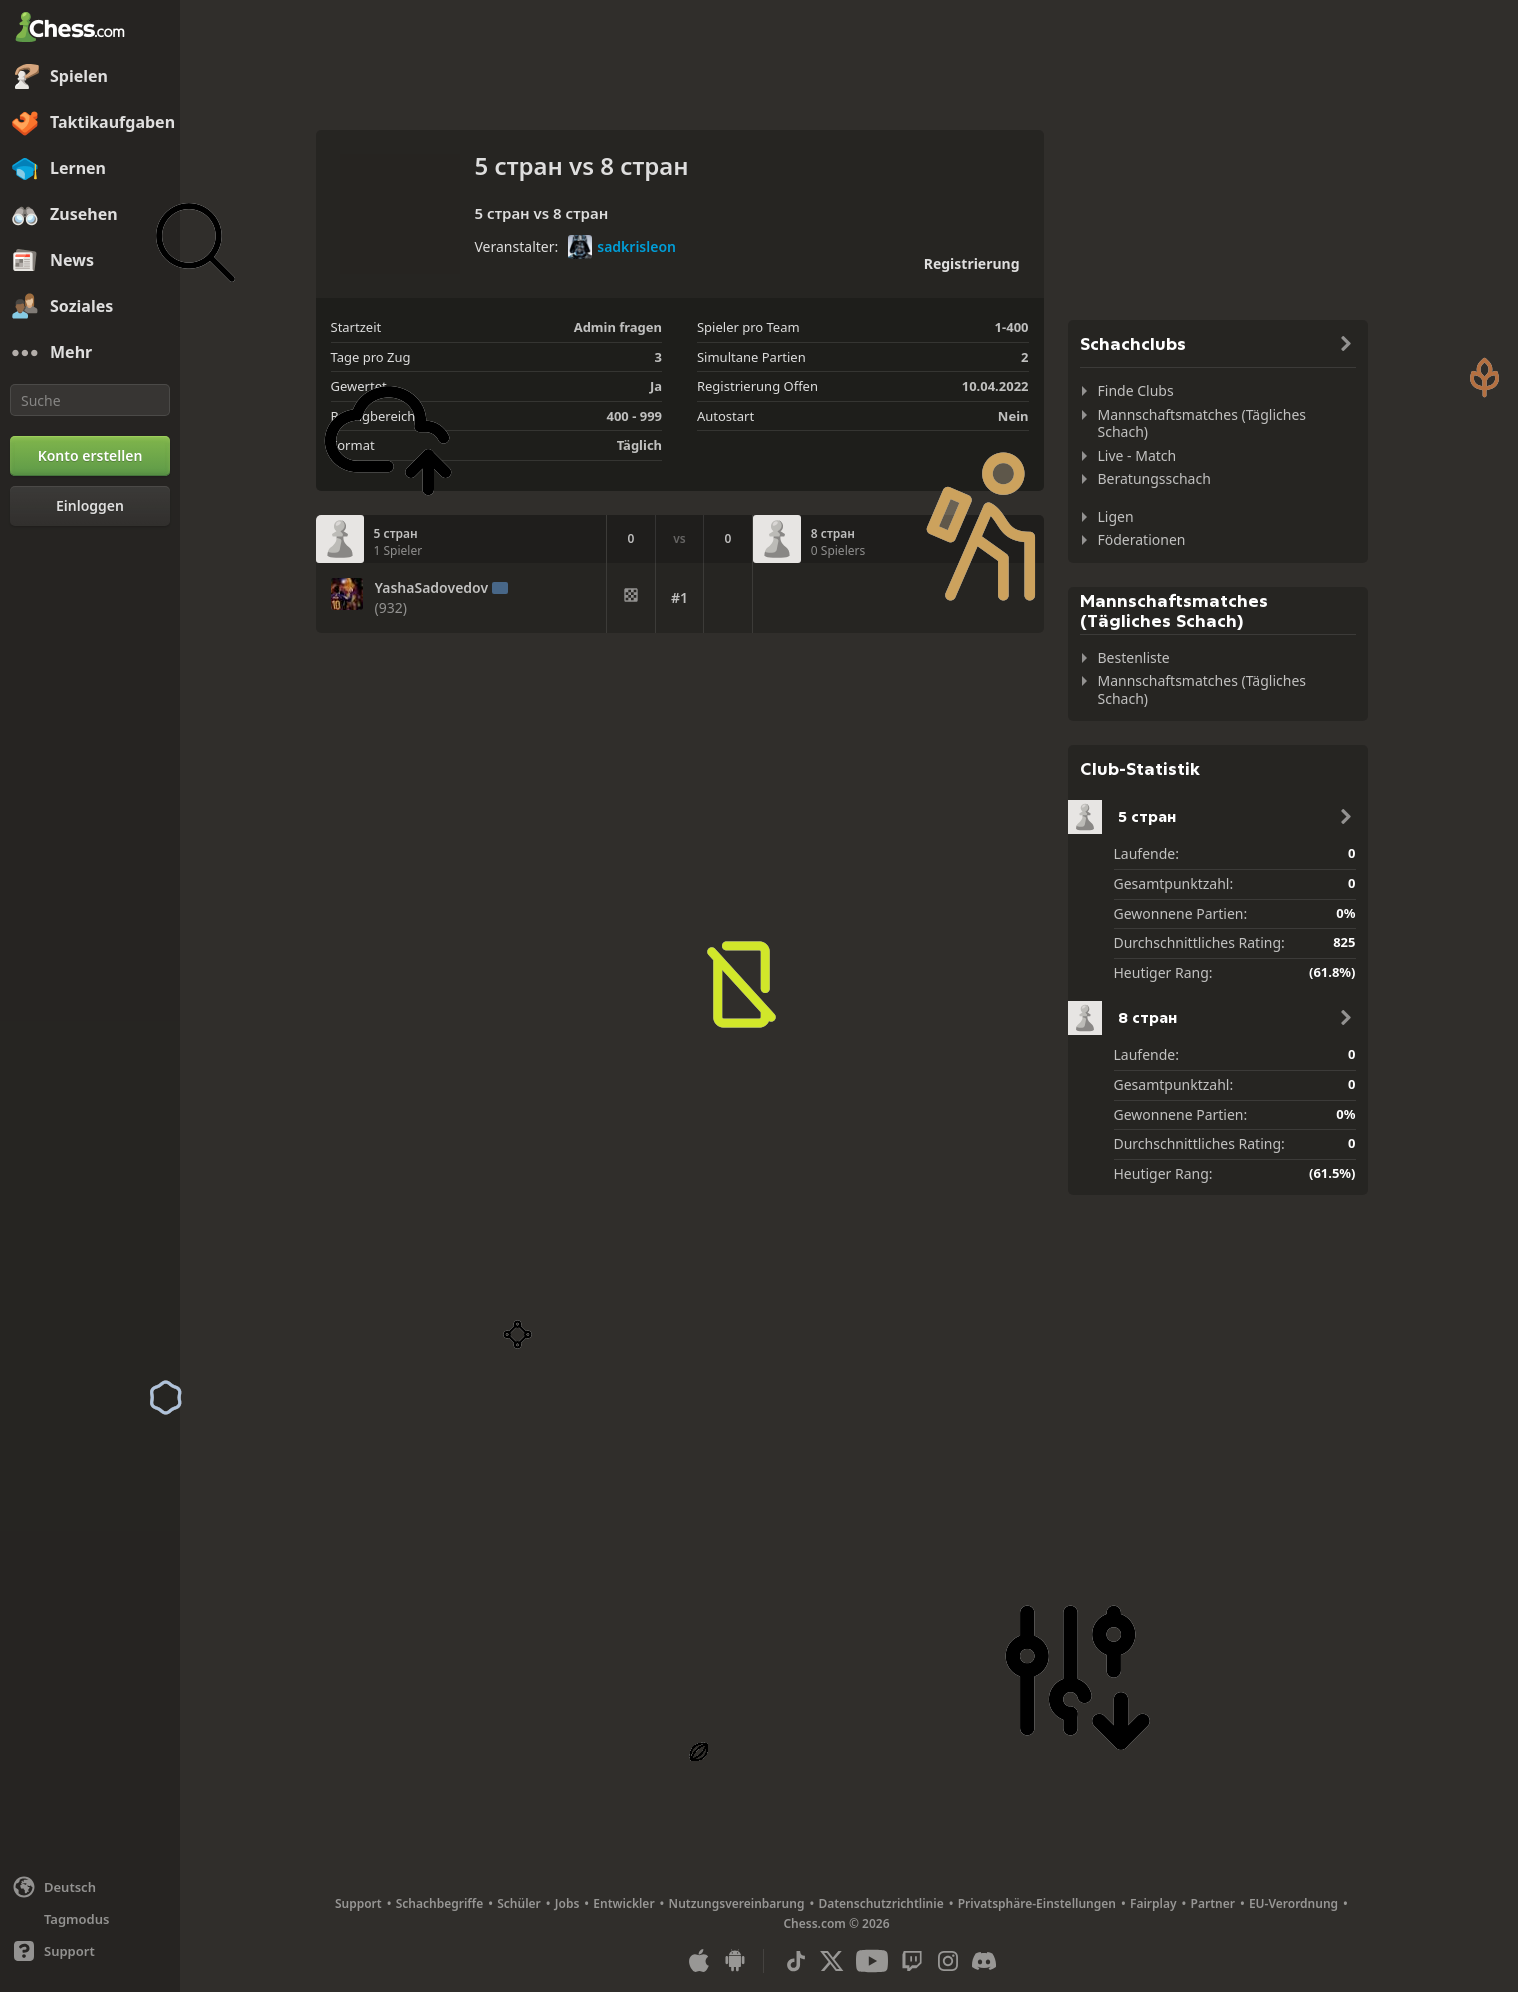 Image resolution: width=1518 pixels, height=1992 pixels. I want to click on search for content or items, so click(195, 242).